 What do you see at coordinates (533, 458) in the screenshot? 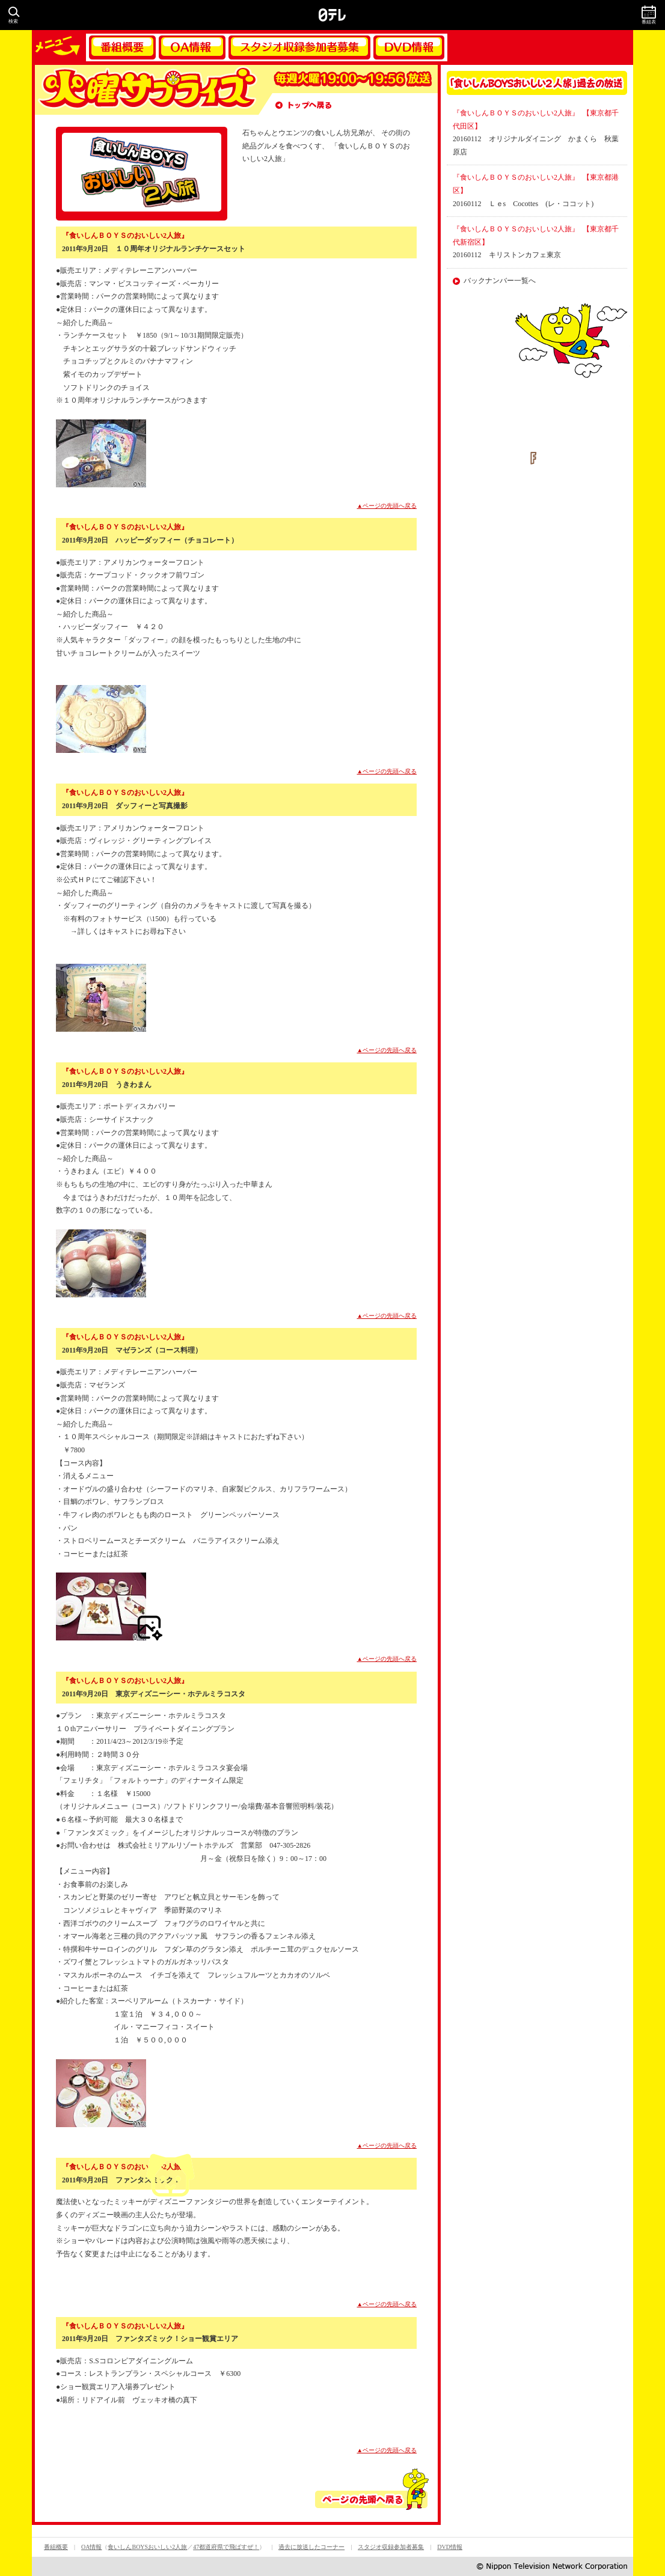
I see `launch fortnite game` at bounding box center [533, 458].